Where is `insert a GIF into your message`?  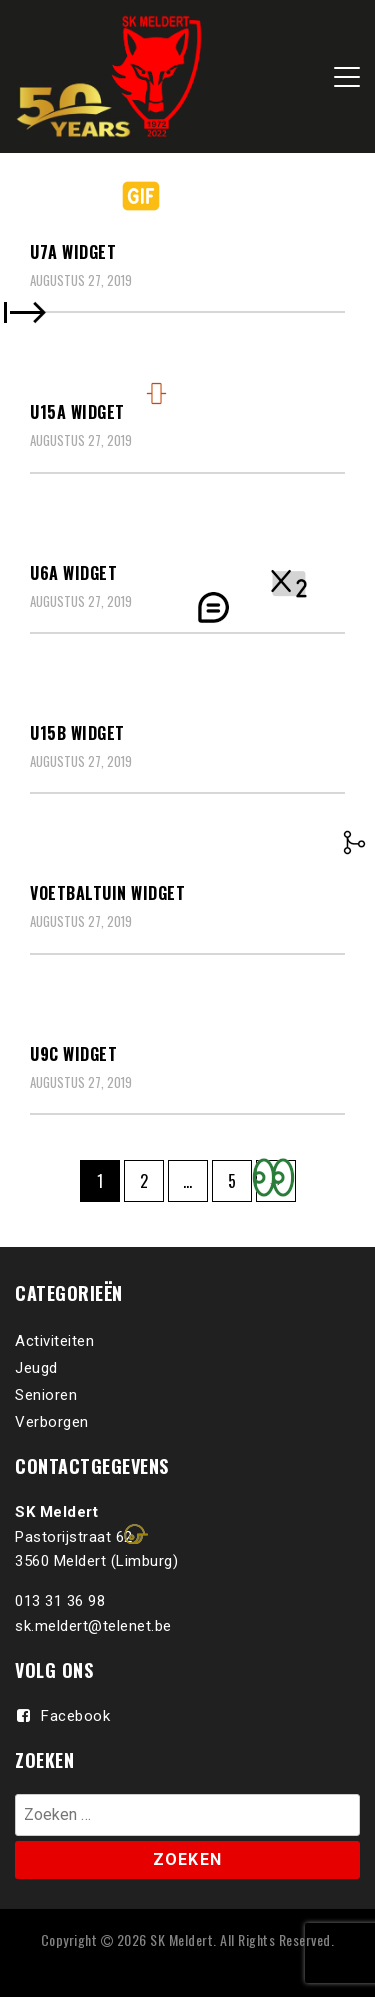 insert a GIF into your message is located at coordinates (141, 196).